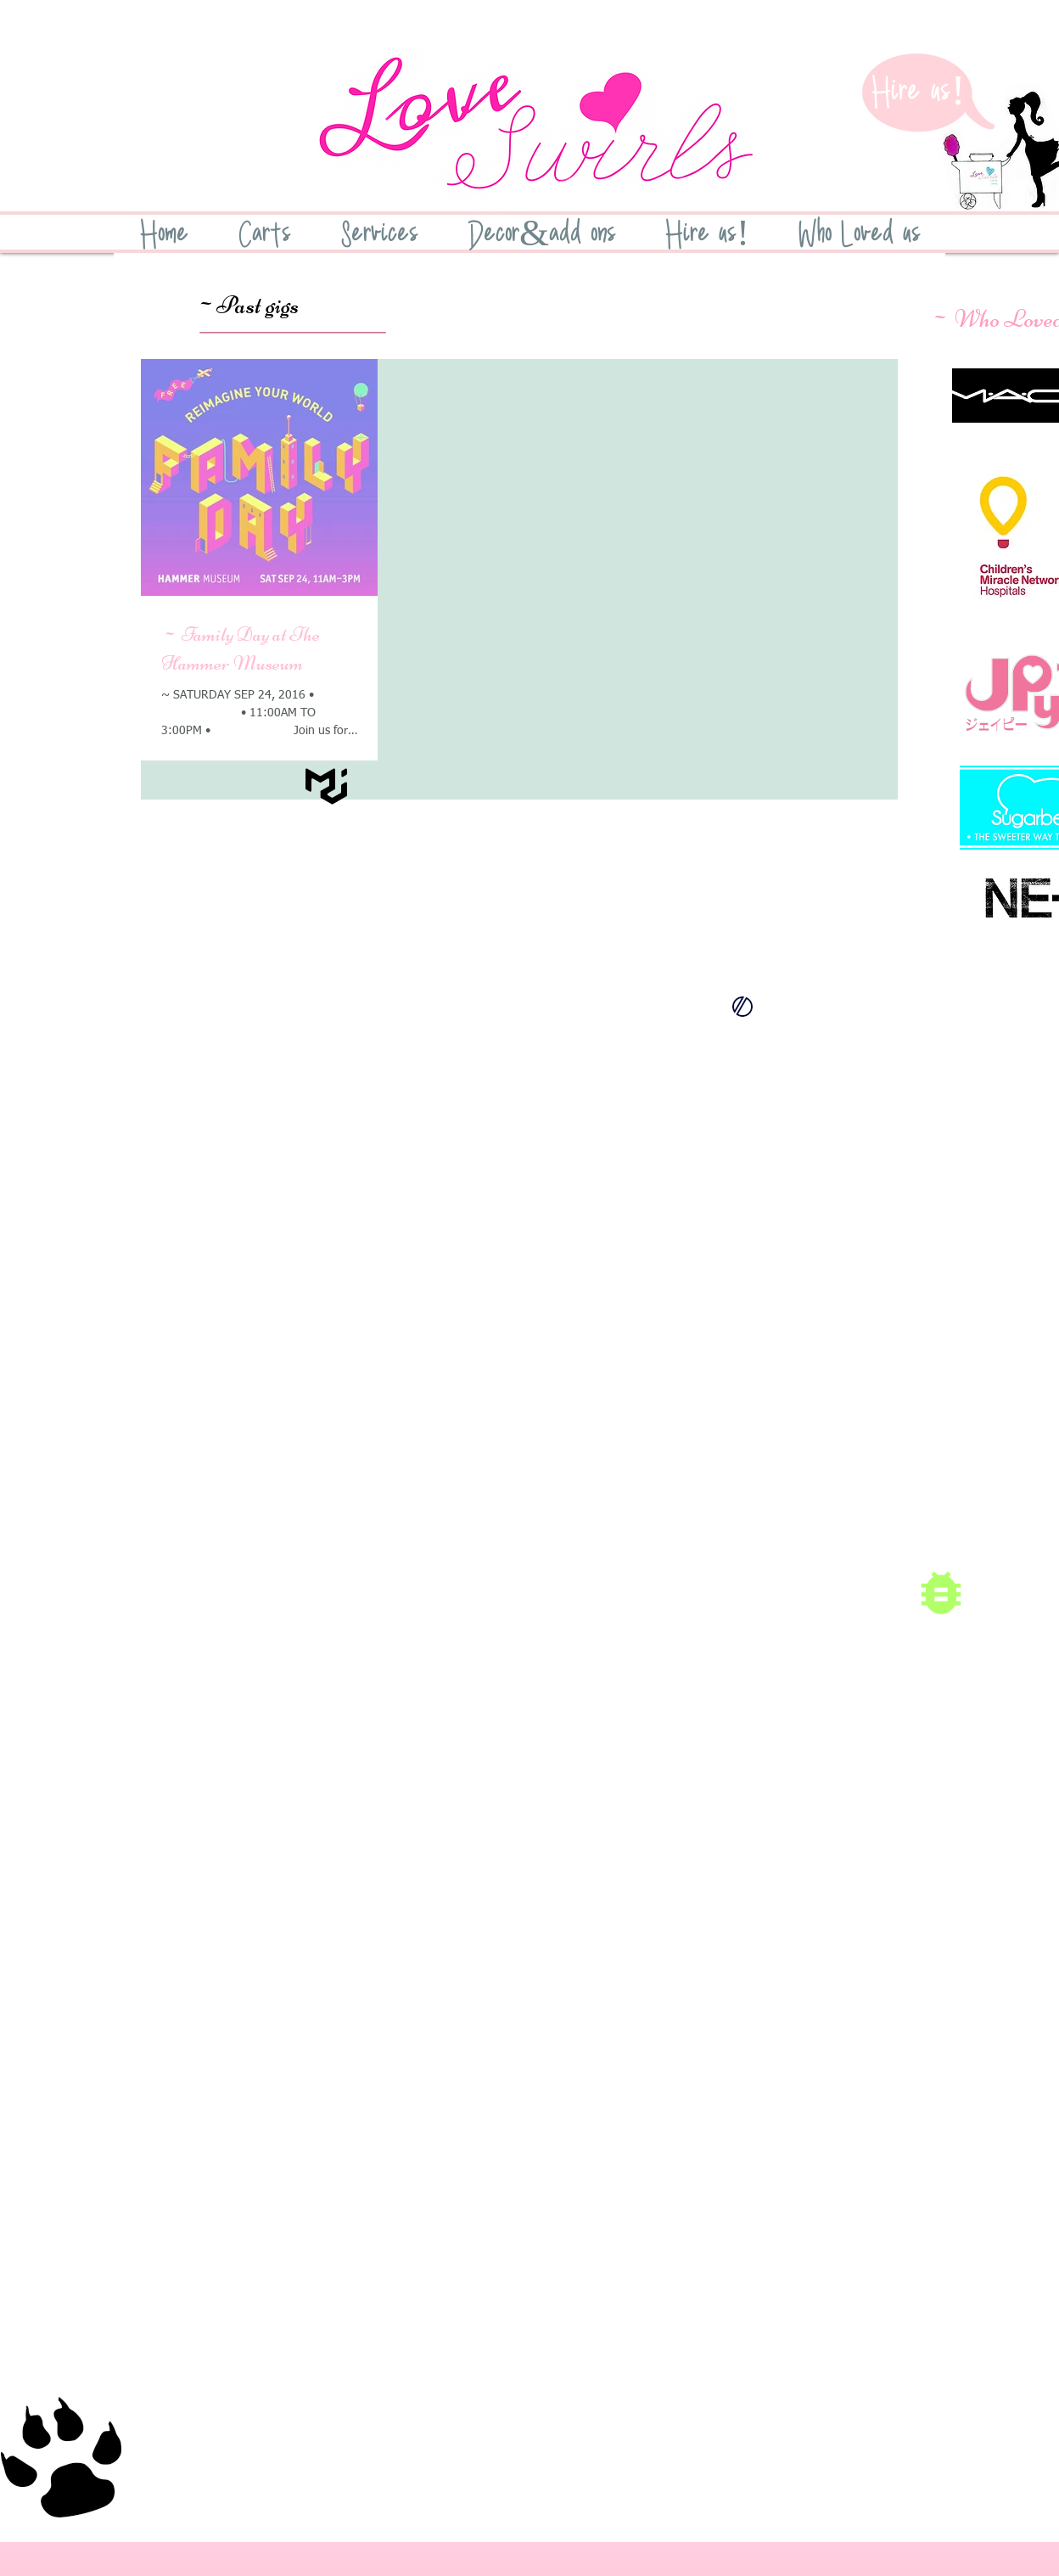 Image resolution: width=1059 pixels, height=2576 pixels. Describe the element at coordinates (61, 2457) in the screenshot. I see `lazarus IDE logo` at that location.